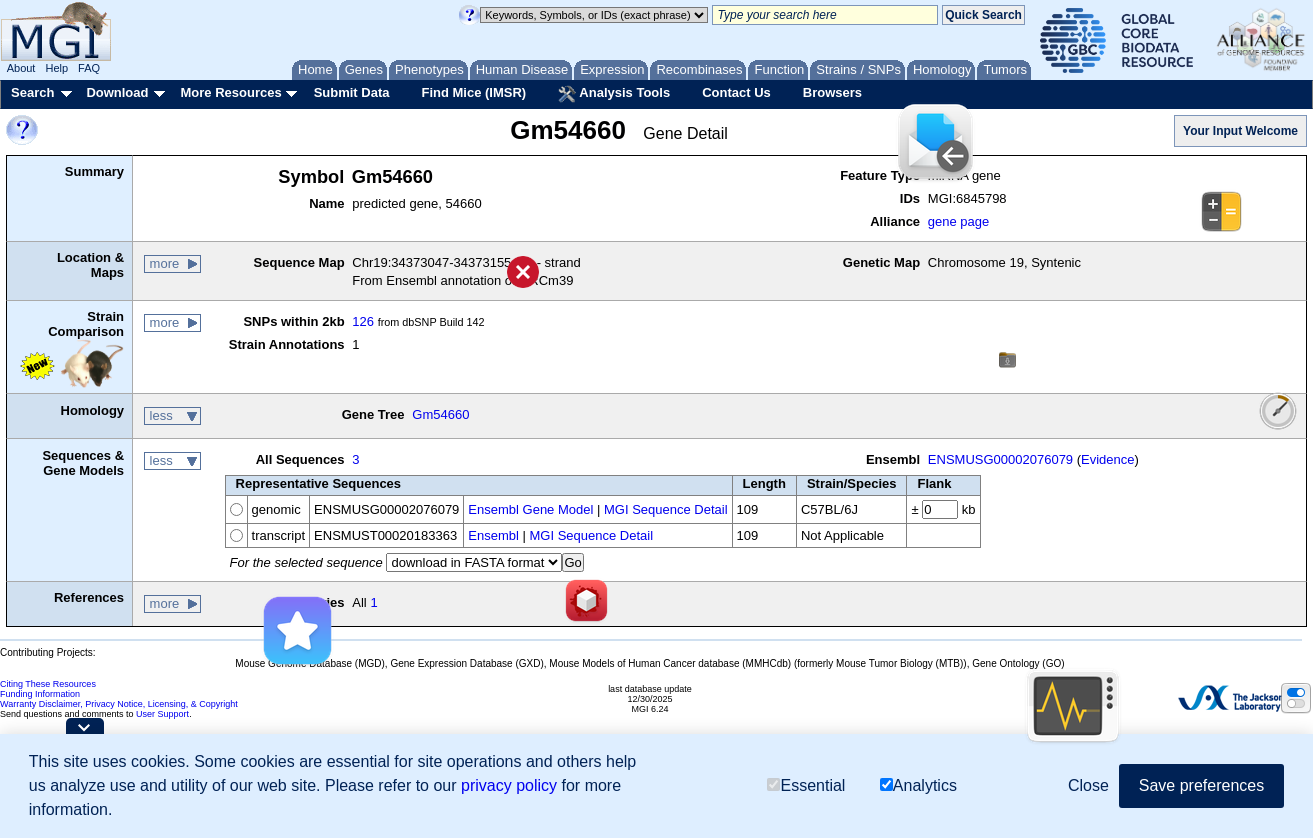 The image size is (1313, 838). Describe the element at coordinates (297, 630) in the screenshot. I see `open StarUML modeling application` at that location.